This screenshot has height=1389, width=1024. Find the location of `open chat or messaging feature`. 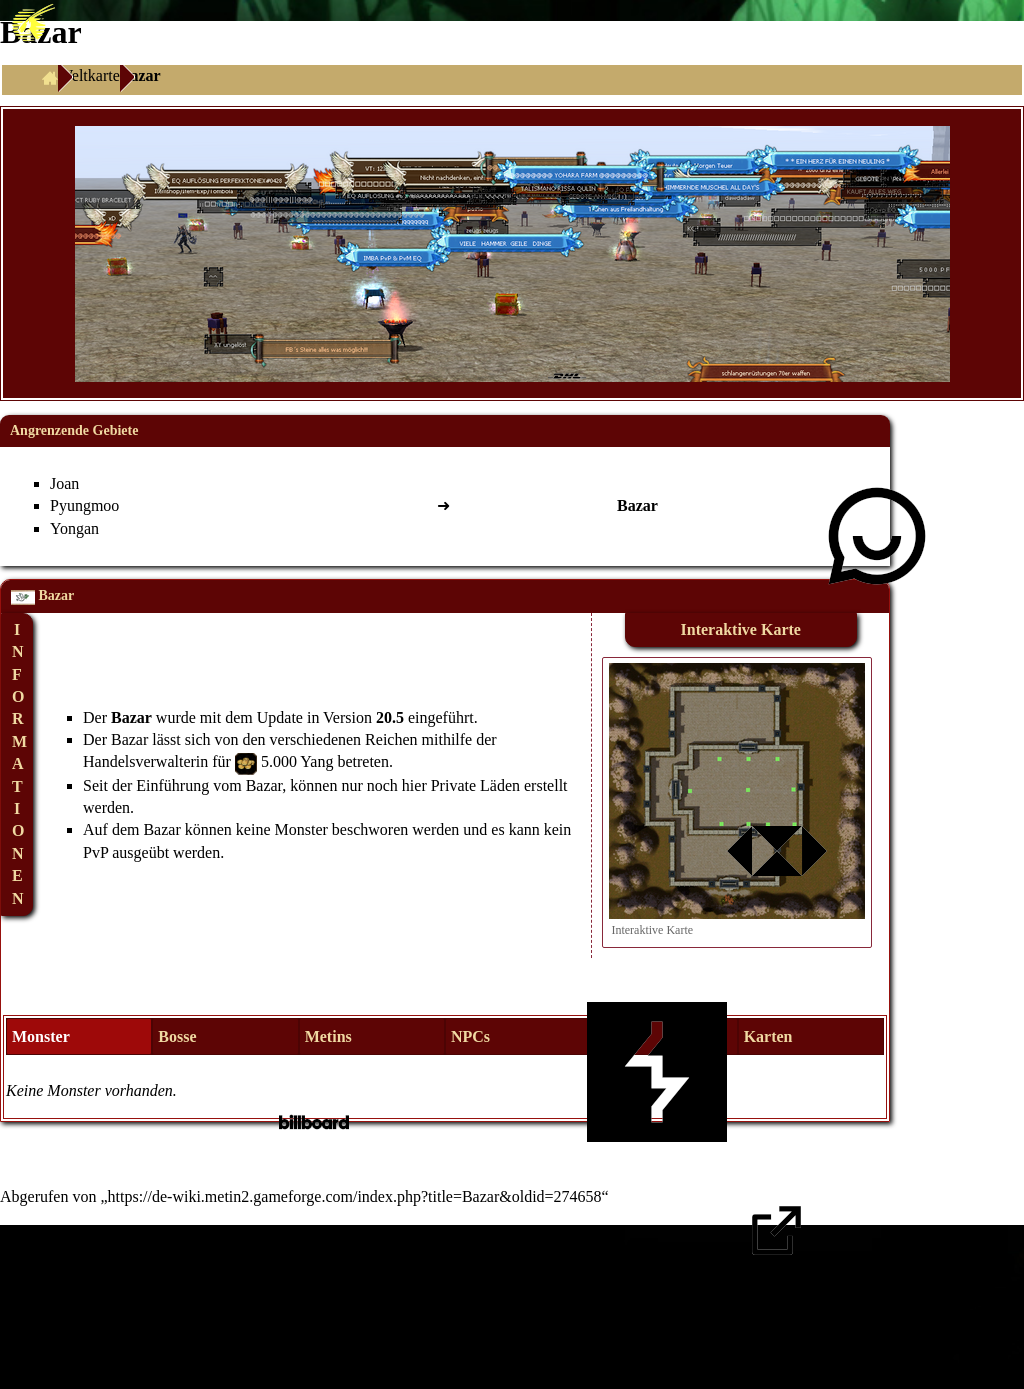

open chat or messaging feature is located at coordinates (877, 536).